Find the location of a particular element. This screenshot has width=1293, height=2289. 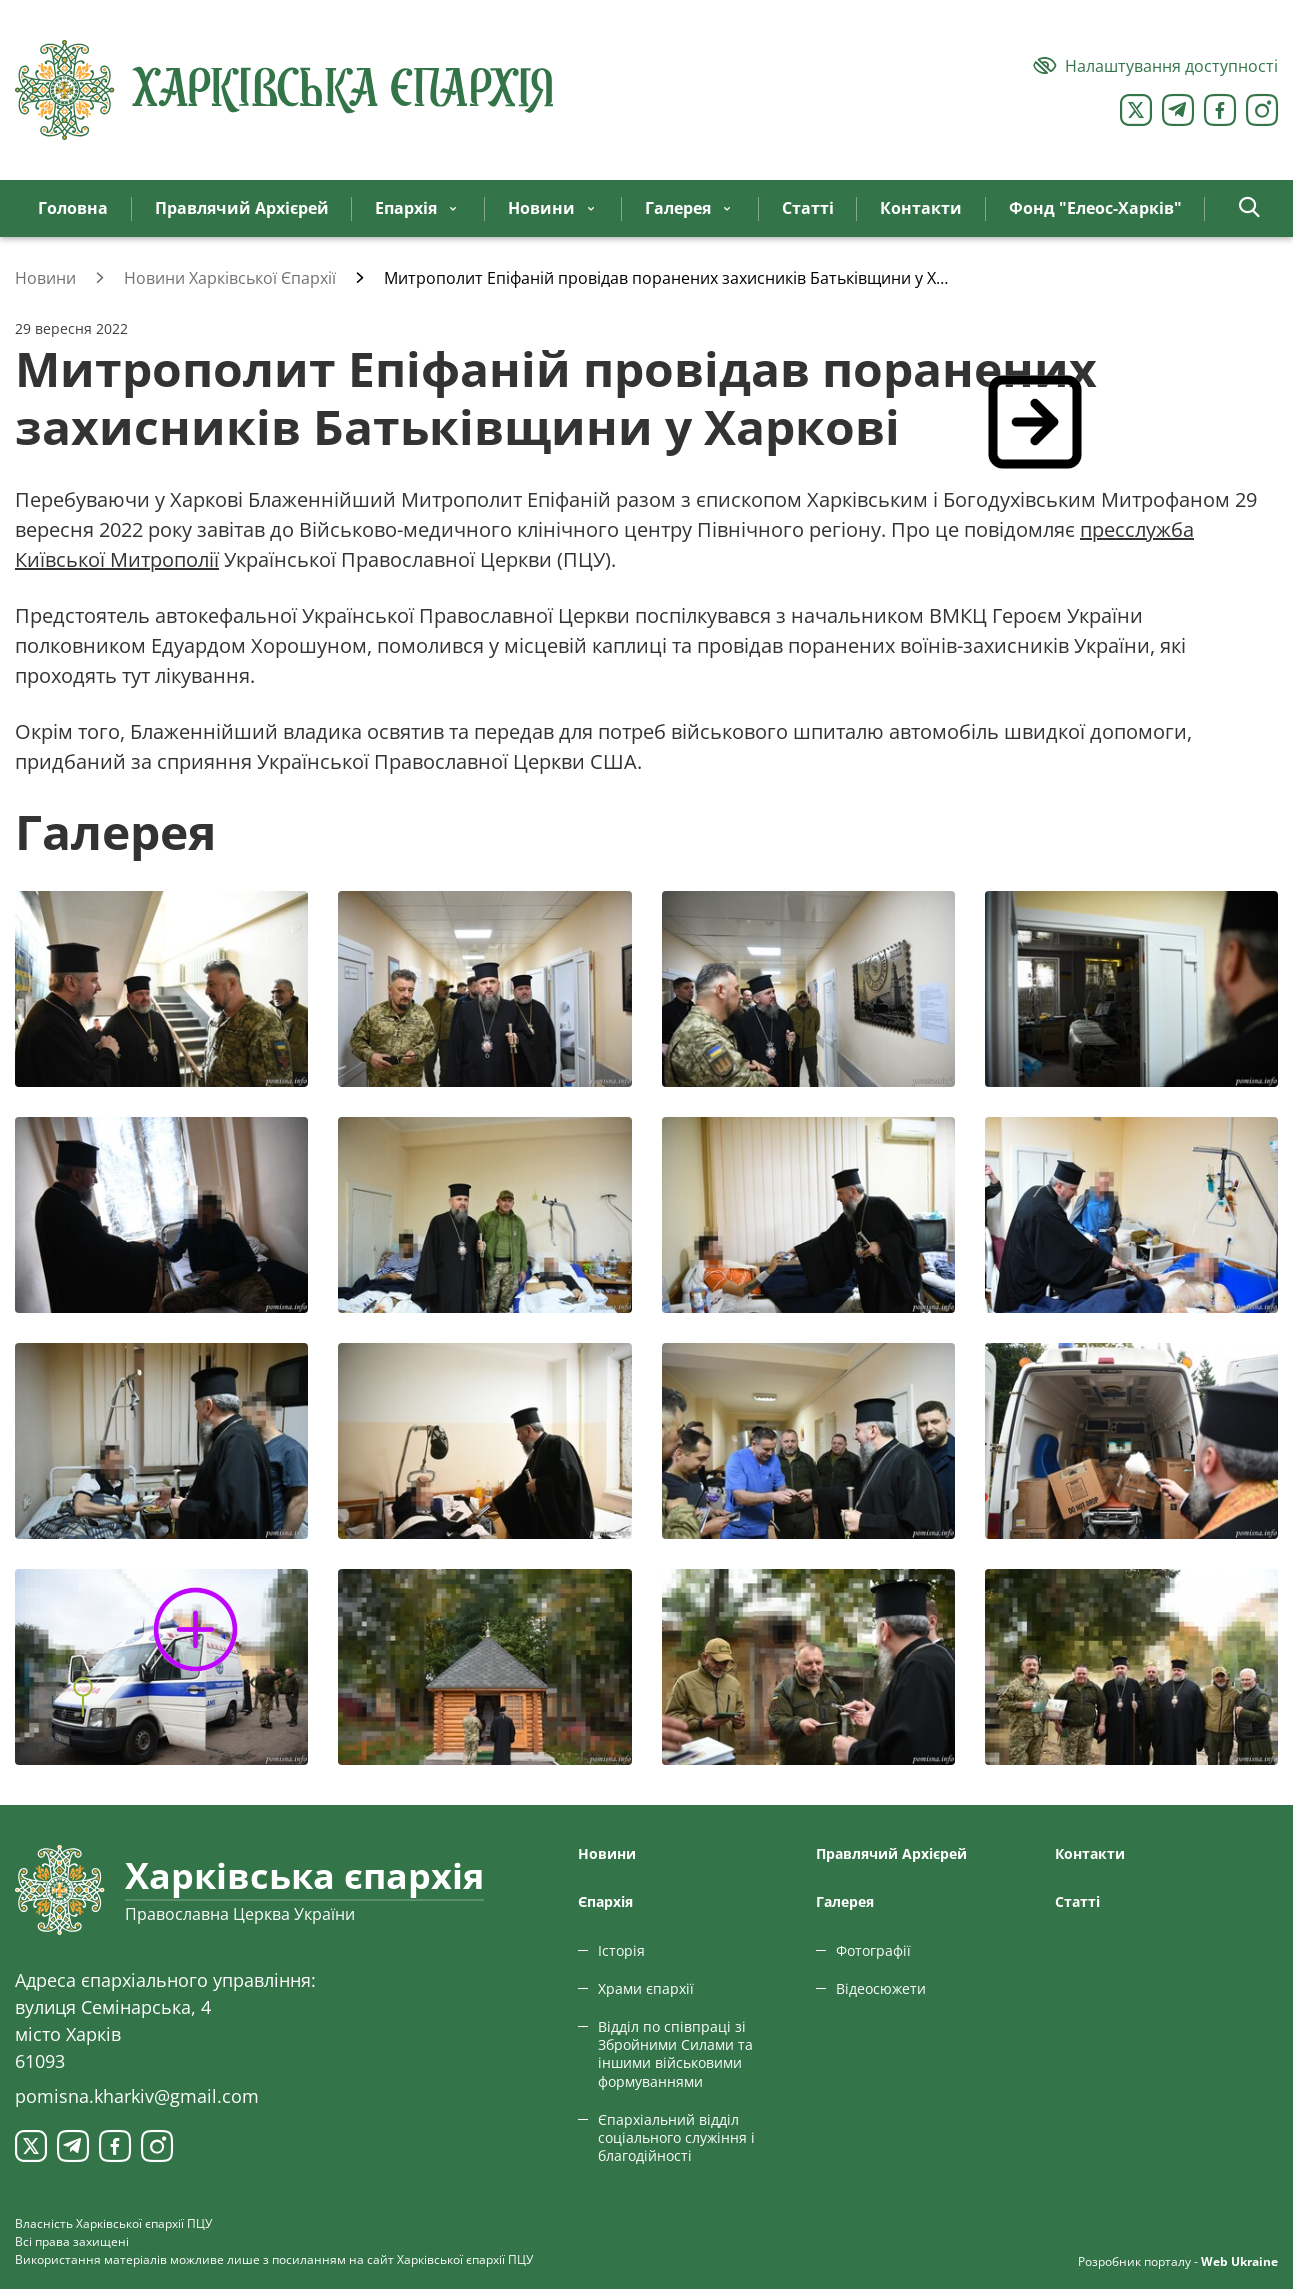

proceed to the next step or screen is located at coordinates (1035, 422).